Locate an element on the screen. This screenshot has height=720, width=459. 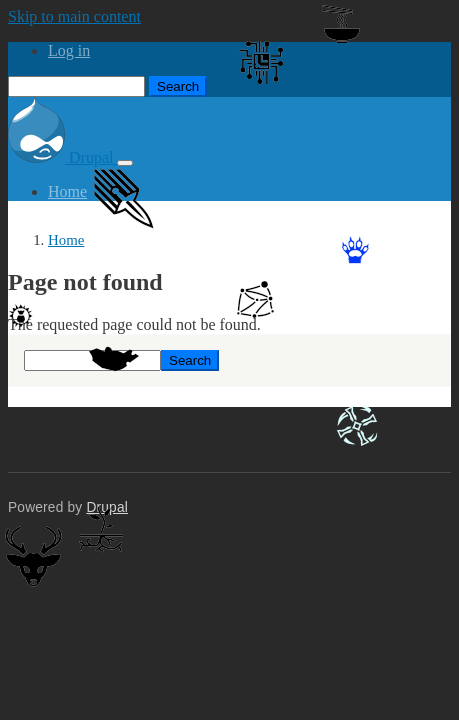
view system or device specifications is located at coordinates (261, 62).